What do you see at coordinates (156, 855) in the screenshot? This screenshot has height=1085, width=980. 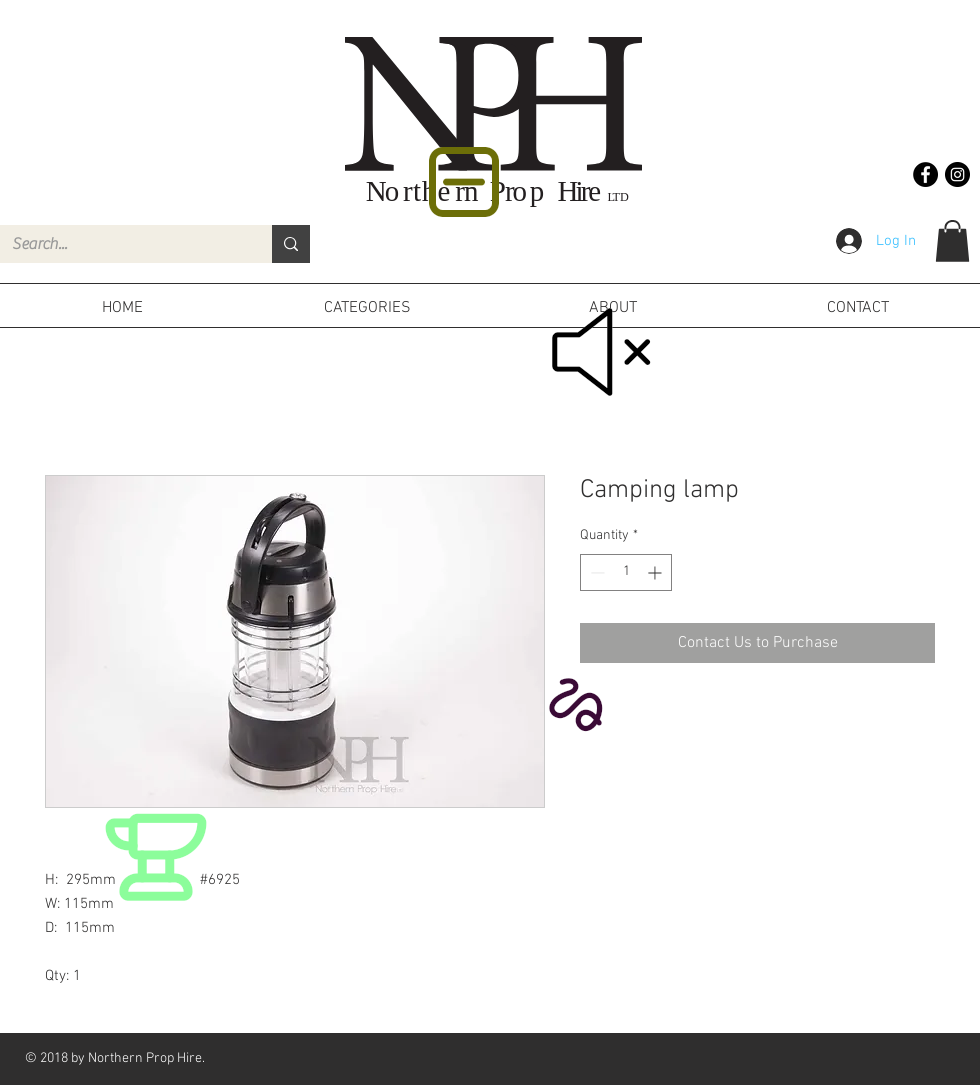 I see `access crafting or forging tools` at bounding box center [156, 855].